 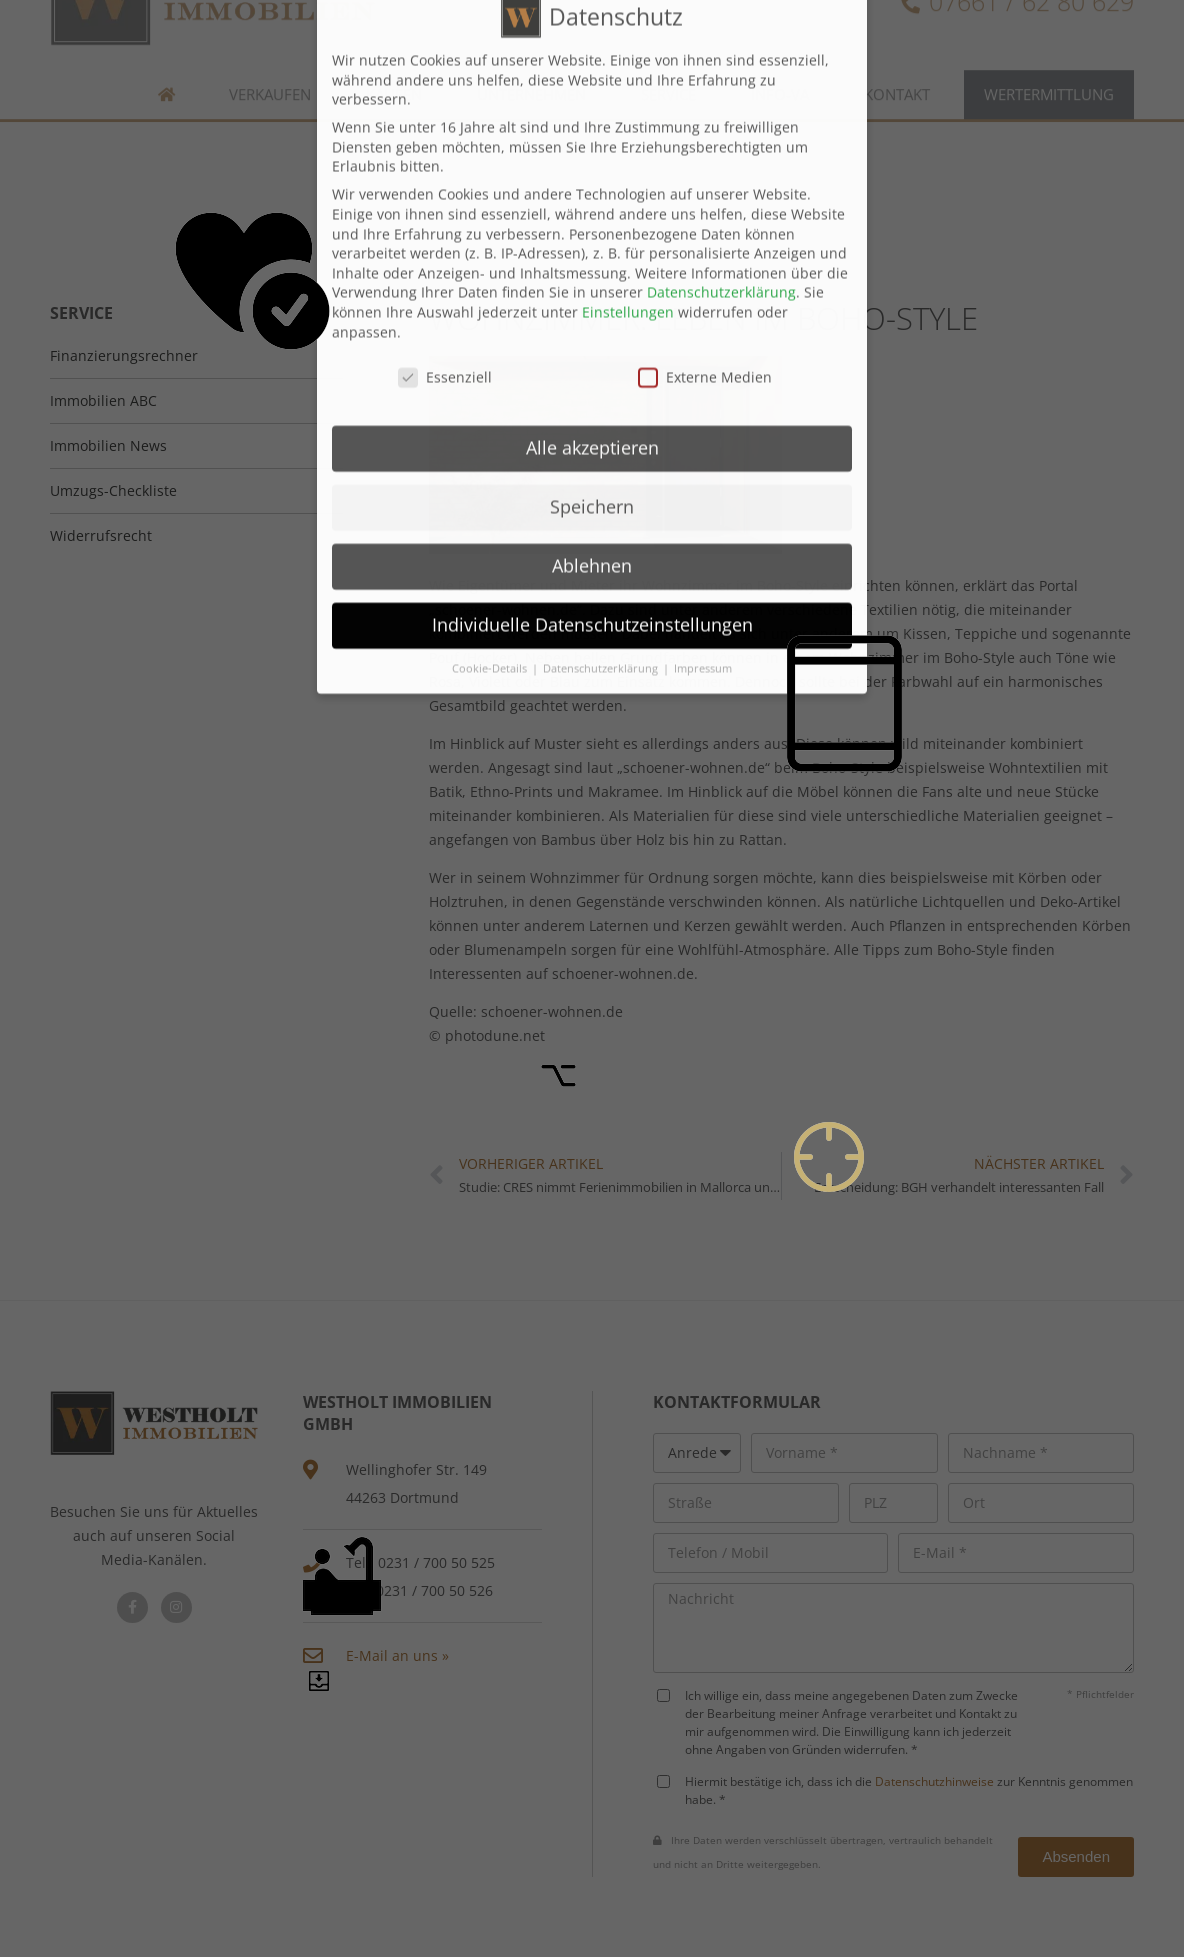 What do you see at coordinates (319, 1681) in the screenshot?
I see `move message to inbox` at bounding box center [319, 1681].